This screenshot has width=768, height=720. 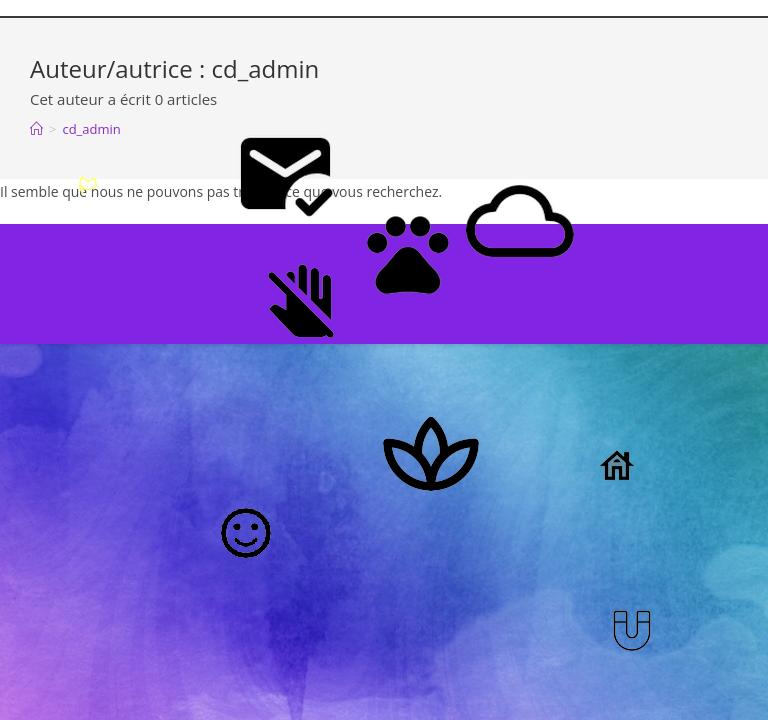 I want to click on select a custom polygonal area, so click(x=88, y=185).